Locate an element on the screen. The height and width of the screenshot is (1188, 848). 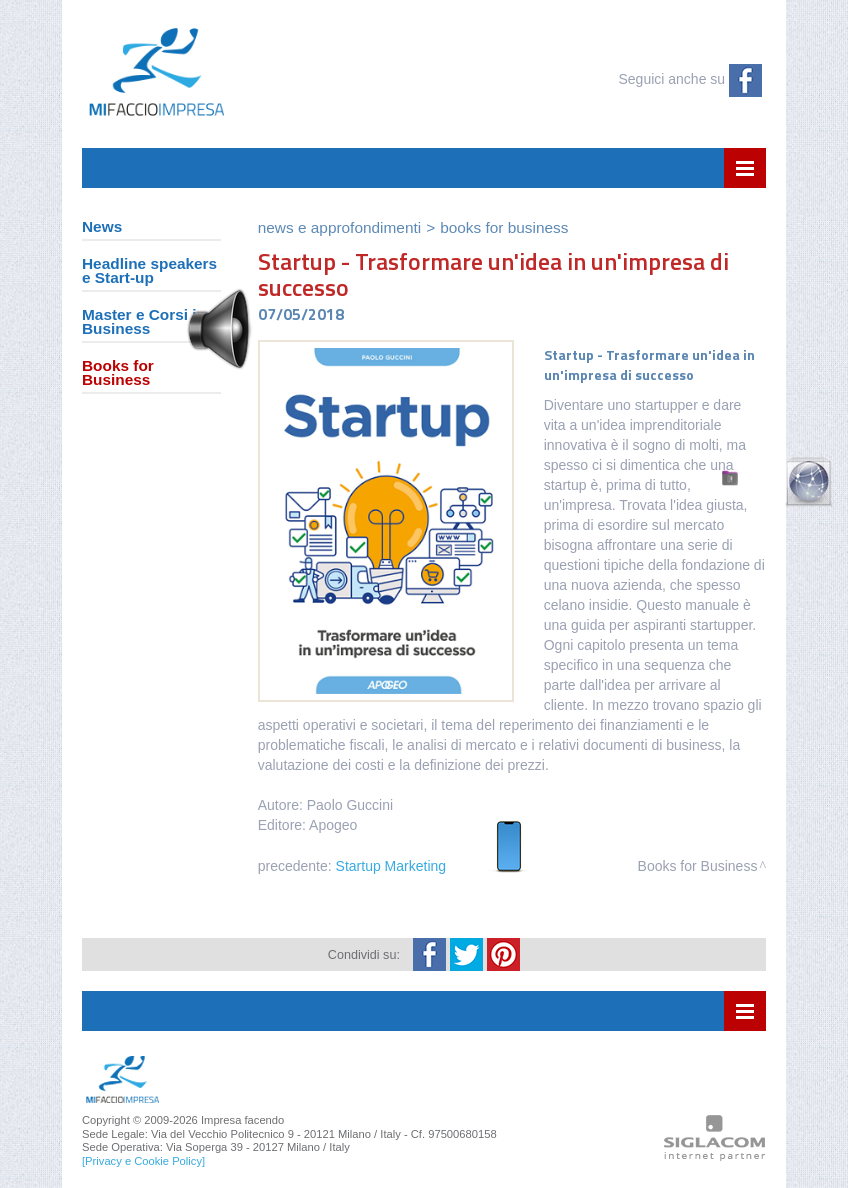
open templates folder is located at coordinates (730, 478).